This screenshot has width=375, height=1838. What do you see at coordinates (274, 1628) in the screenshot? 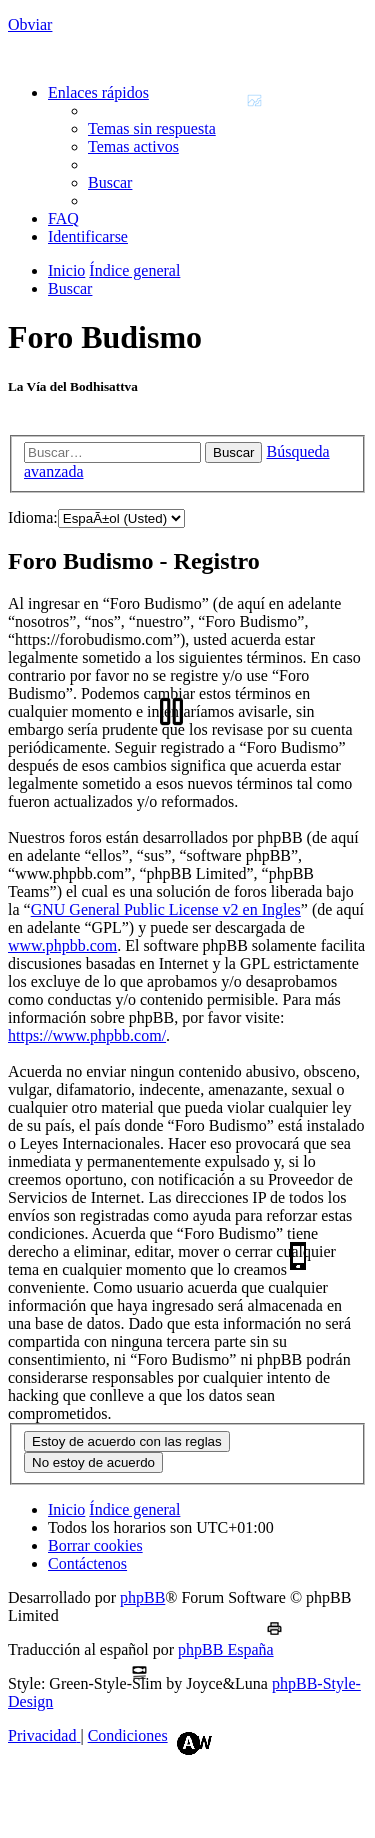
I see `print the current document or page` at bounding box center [274, 1628].